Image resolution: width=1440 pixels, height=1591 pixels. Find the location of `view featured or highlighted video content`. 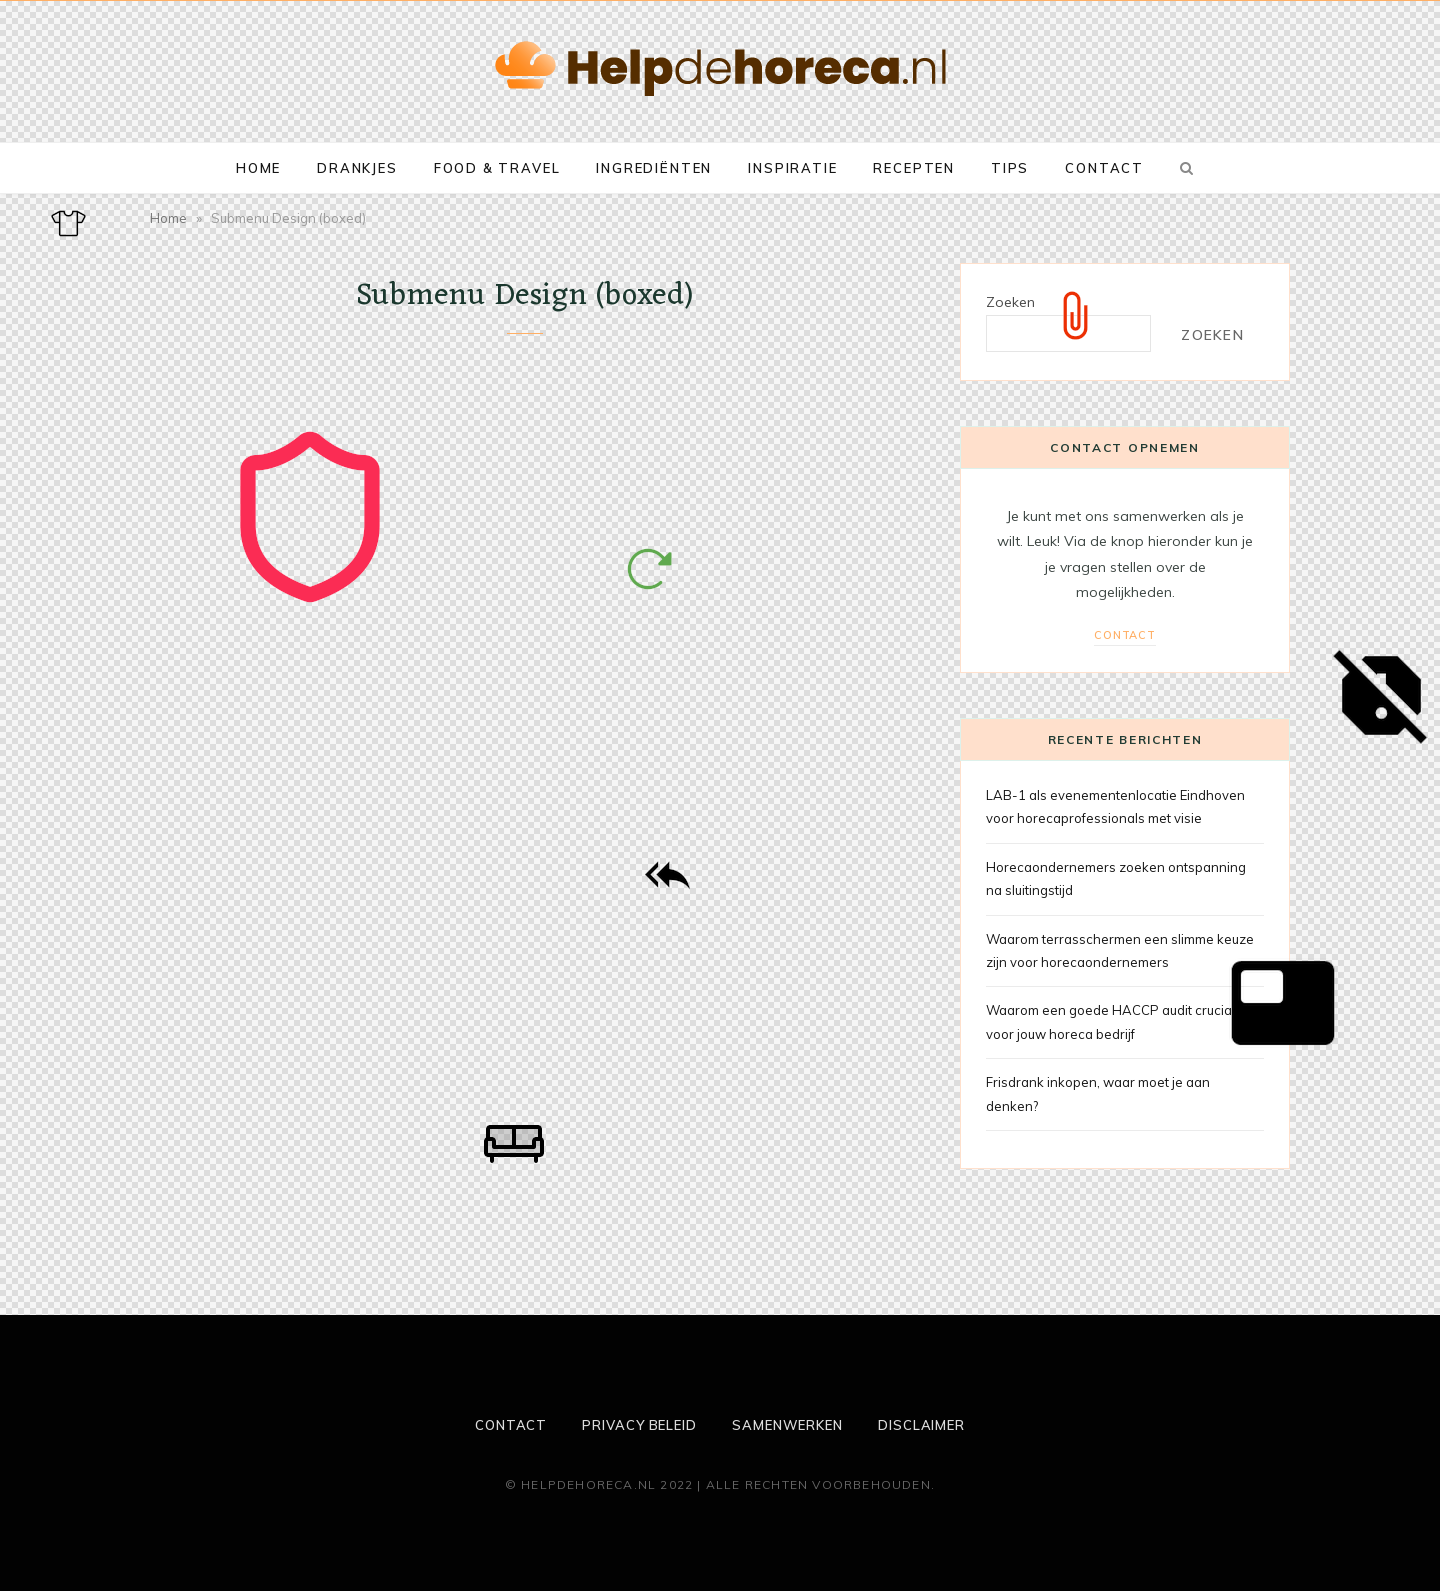

view featured or highlighted video content is located at coordinates (1283, 1003).